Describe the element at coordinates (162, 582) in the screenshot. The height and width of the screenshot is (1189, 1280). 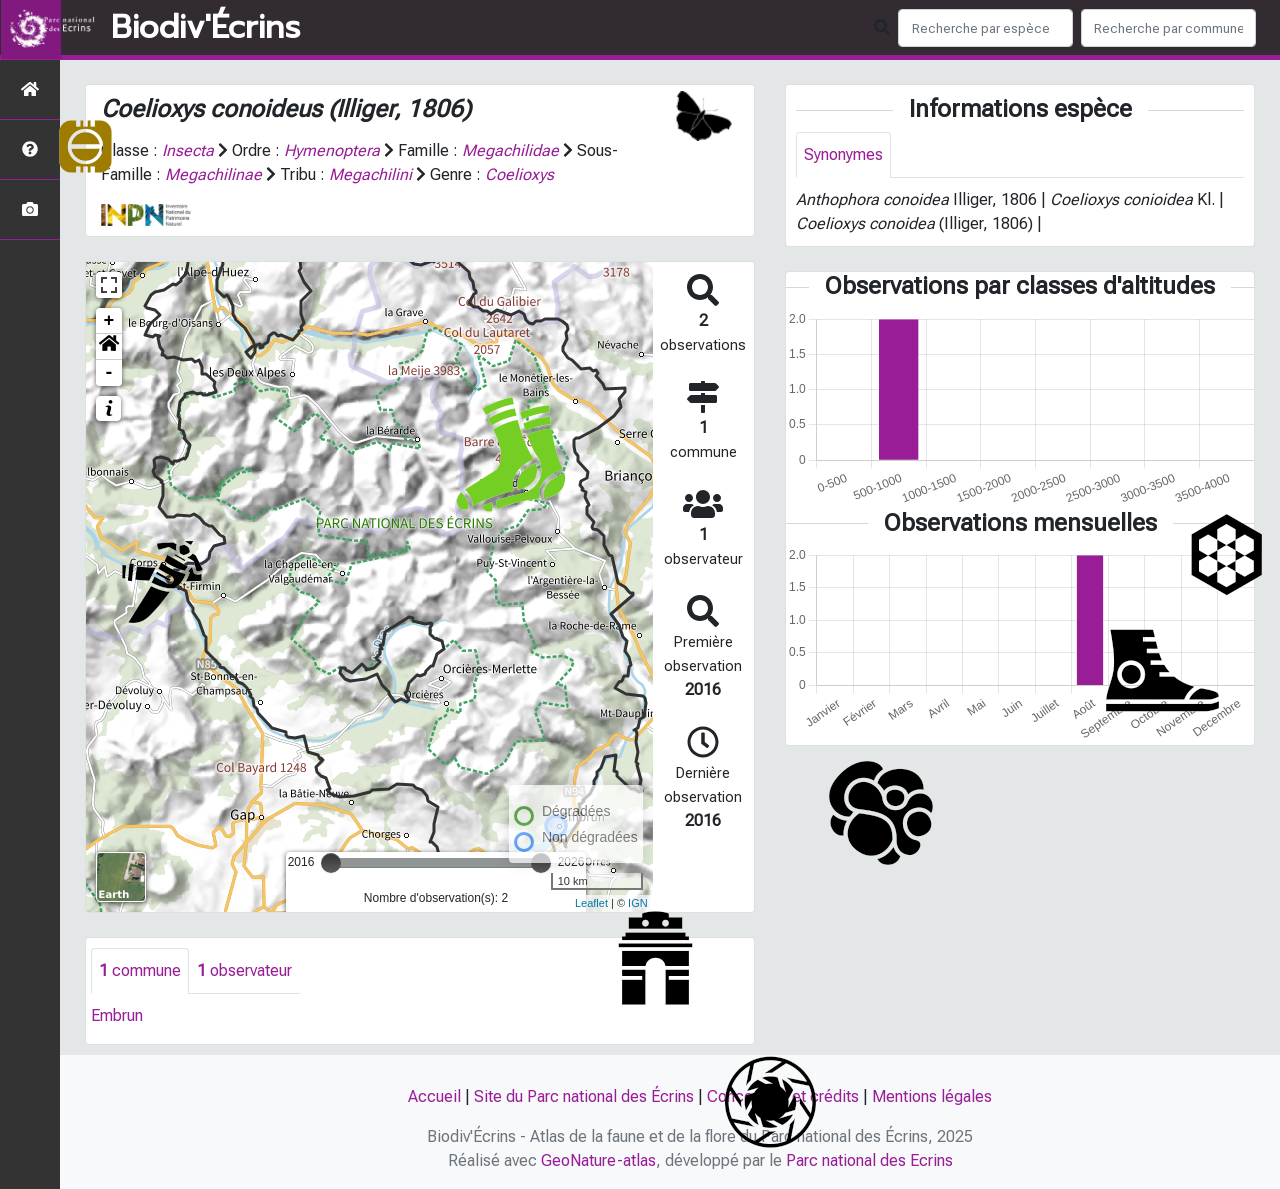
I see `equip or unsheathe a weapon` at that location.